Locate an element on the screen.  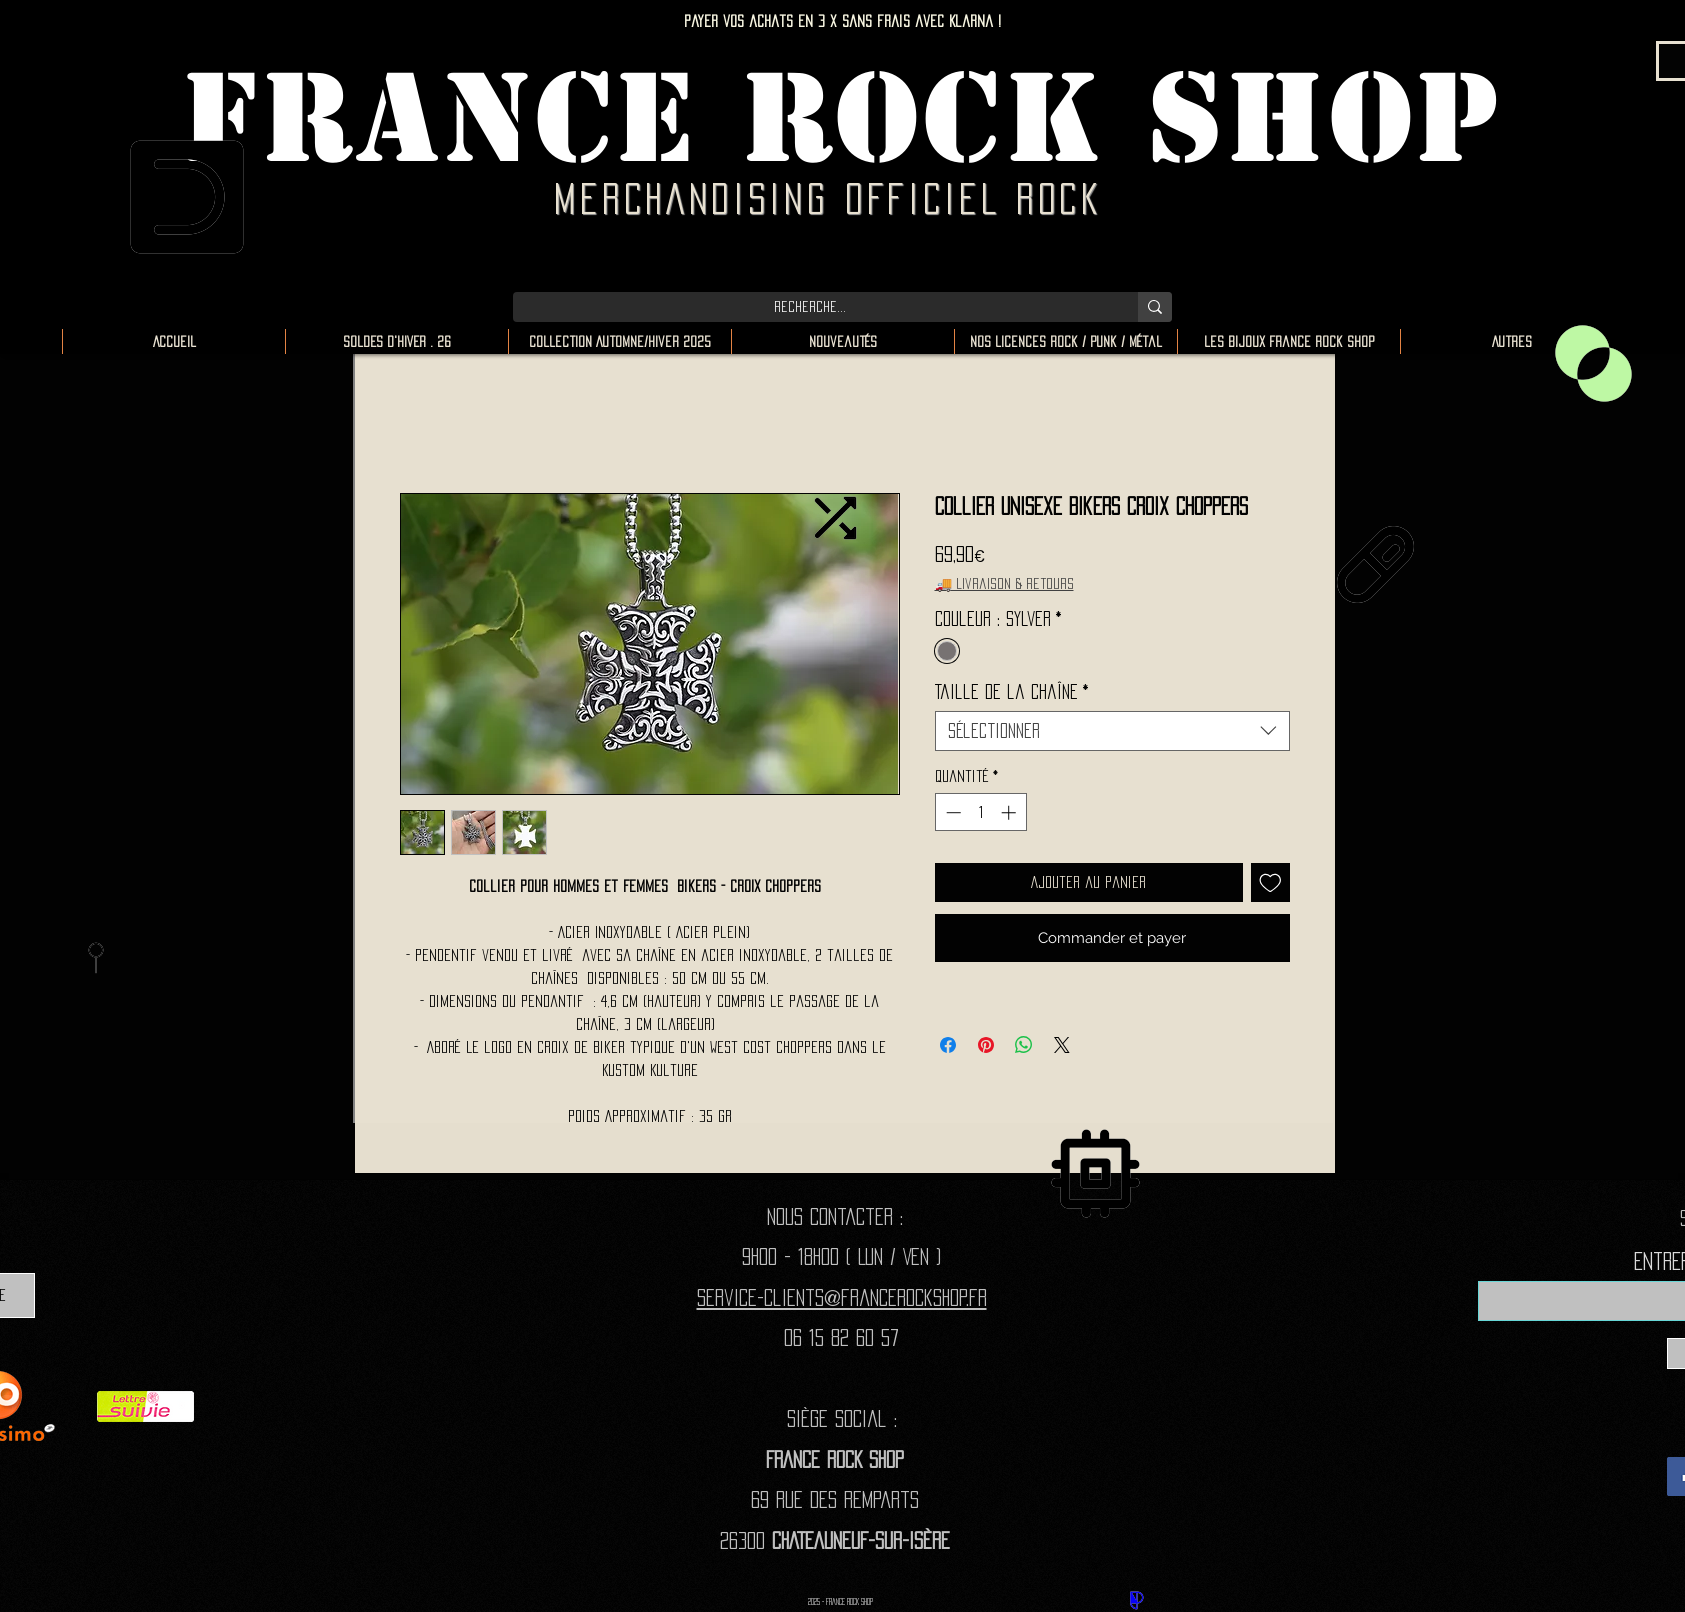
view system performance or processor usage is located at coordinates (1095, 1173).